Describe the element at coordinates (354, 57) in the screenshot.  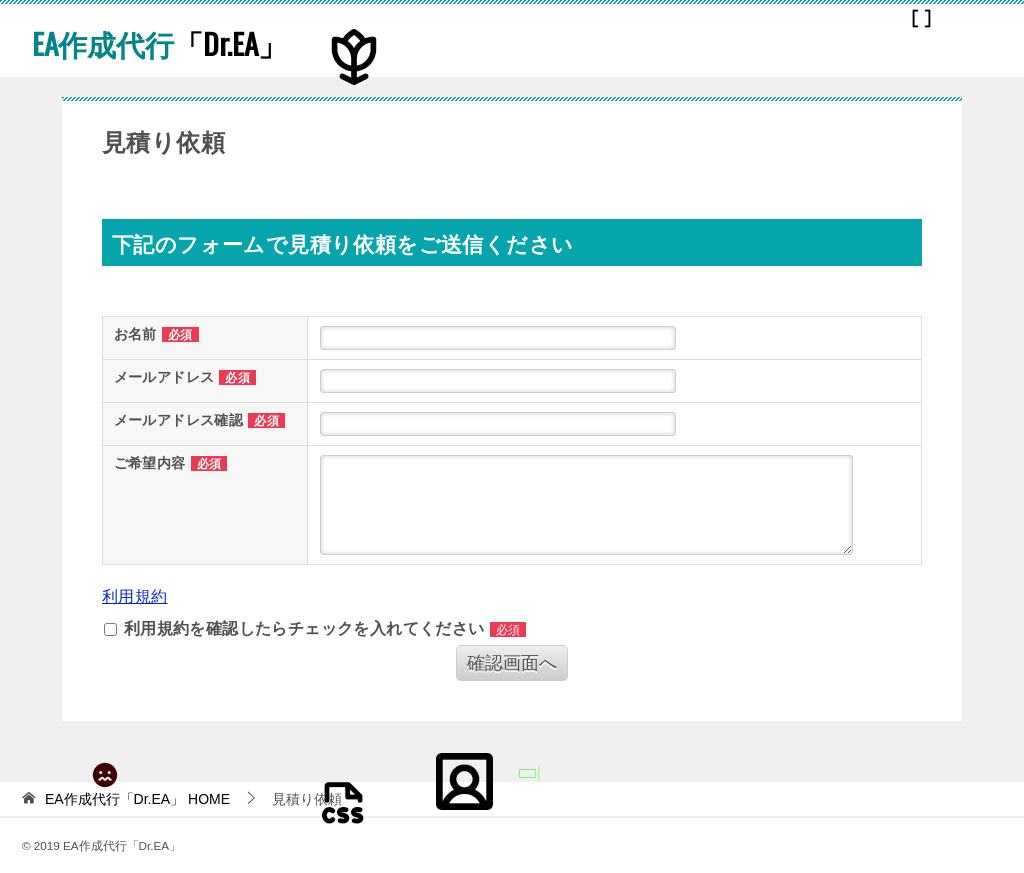
I see `access garden or plant care features` at that location.